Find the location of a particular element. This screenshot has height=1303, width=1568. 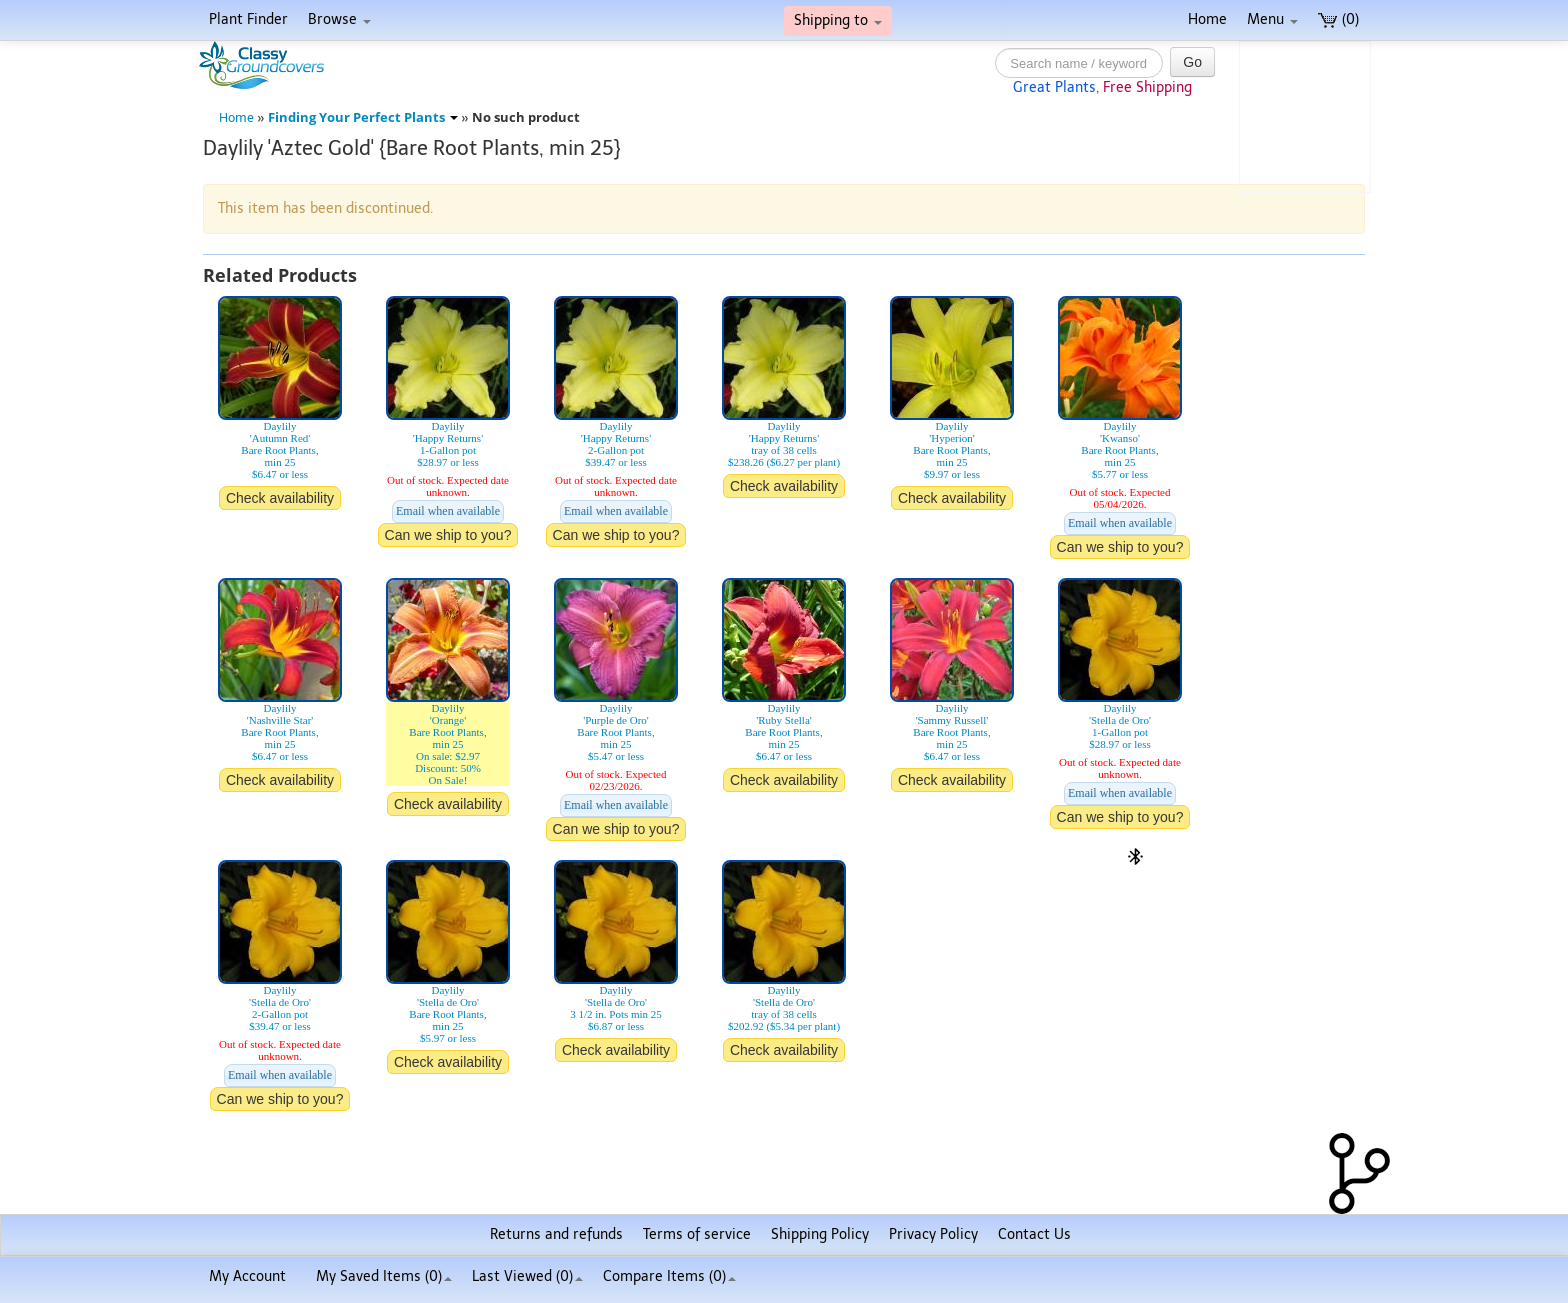

indicates an active bluetooth connection is located at coordinates (1135, 856).